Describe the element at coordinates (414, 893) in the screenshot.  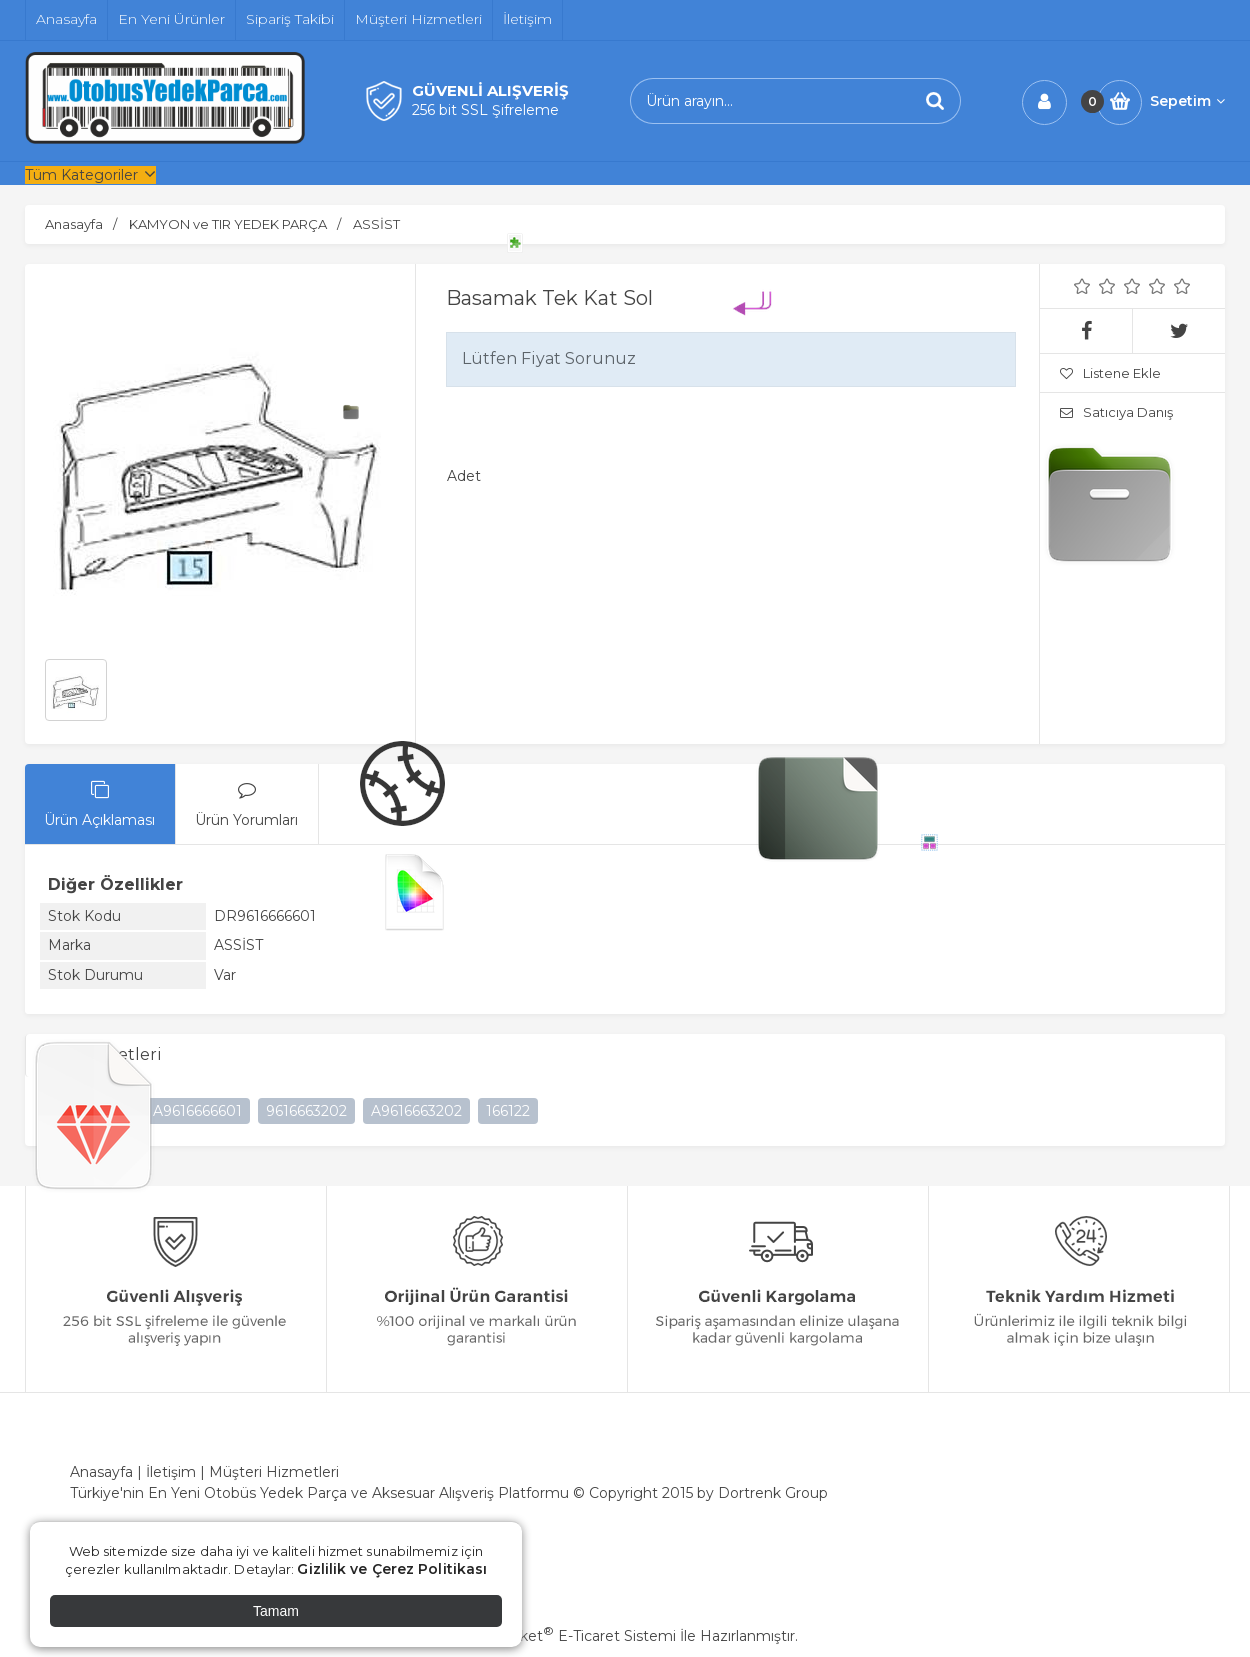
I see `open color sync profile settings` at that location.